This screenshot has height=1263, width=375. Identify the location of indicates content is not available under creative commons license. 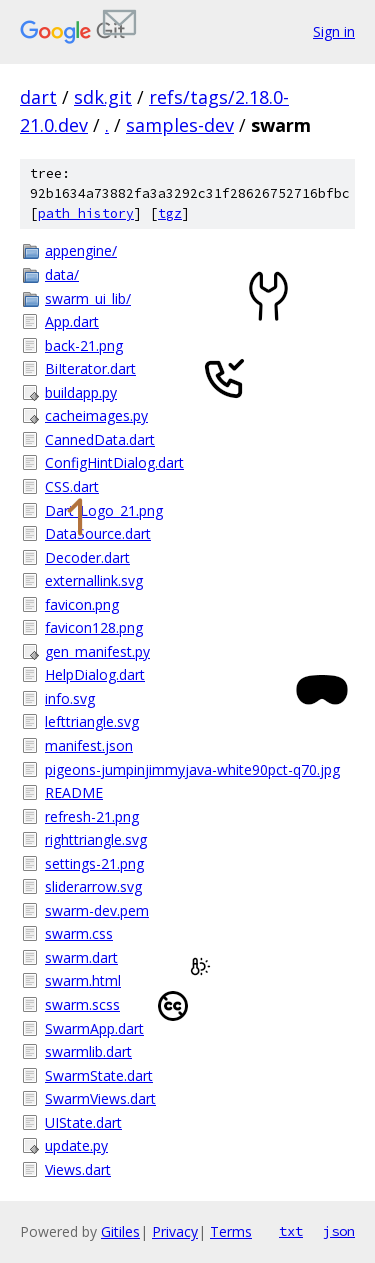
(173, 1006).